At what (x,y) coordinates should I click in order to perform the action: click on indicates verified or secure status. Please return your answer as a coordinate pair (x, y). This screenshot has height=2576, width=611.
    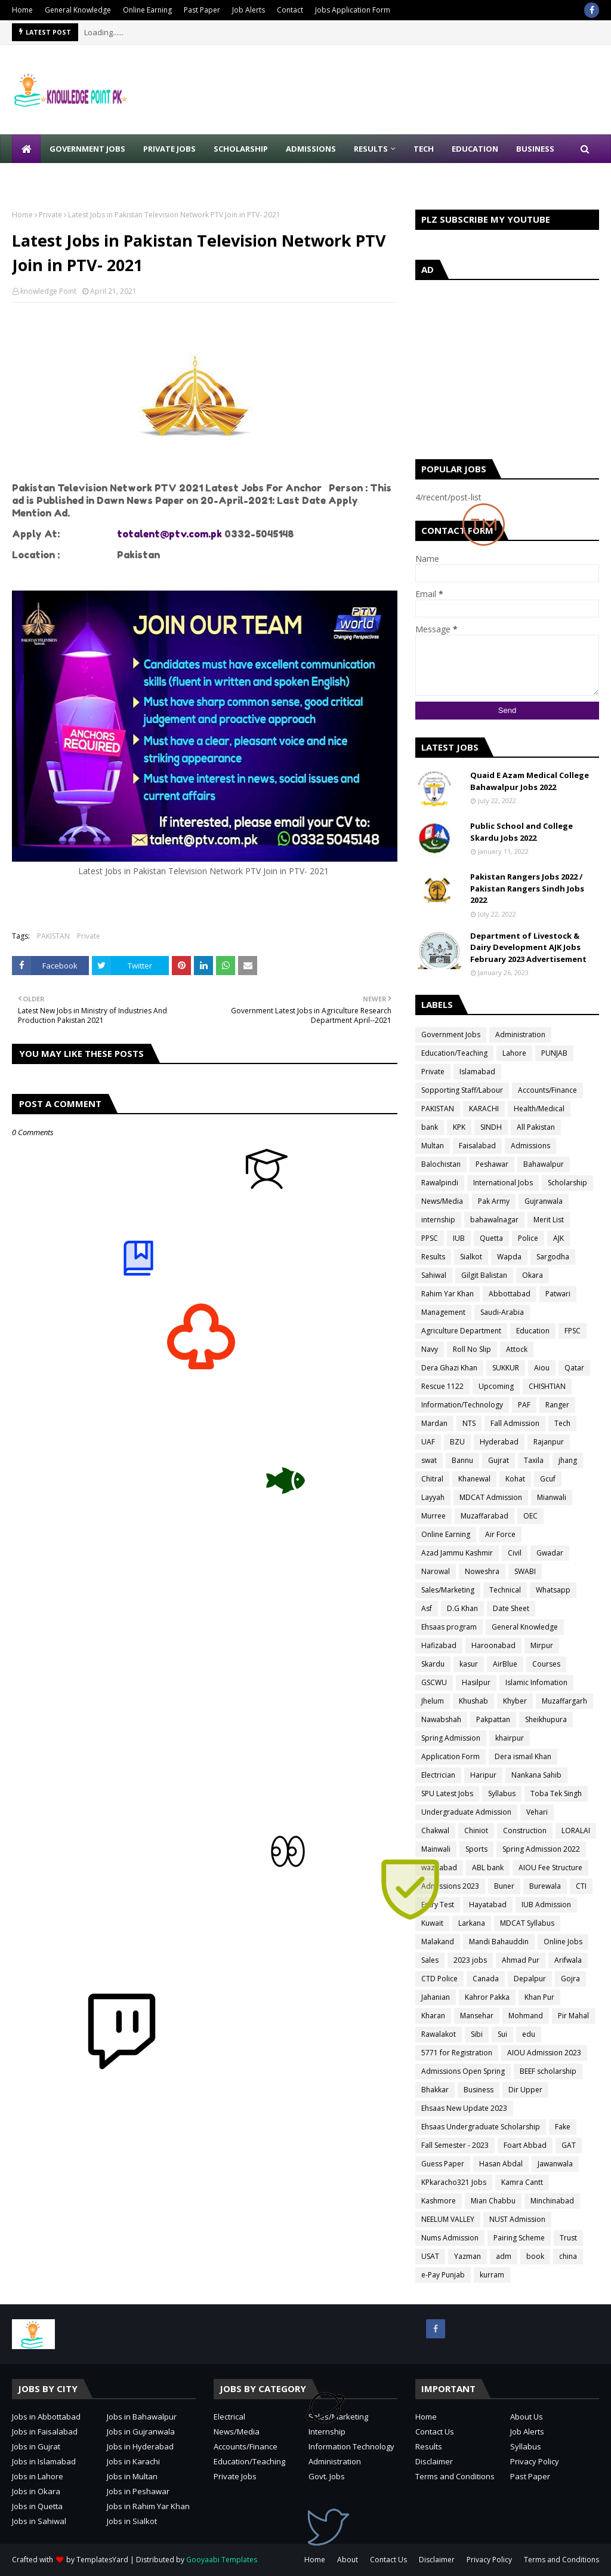
    Looking at the image, I should click on (410, 1886).